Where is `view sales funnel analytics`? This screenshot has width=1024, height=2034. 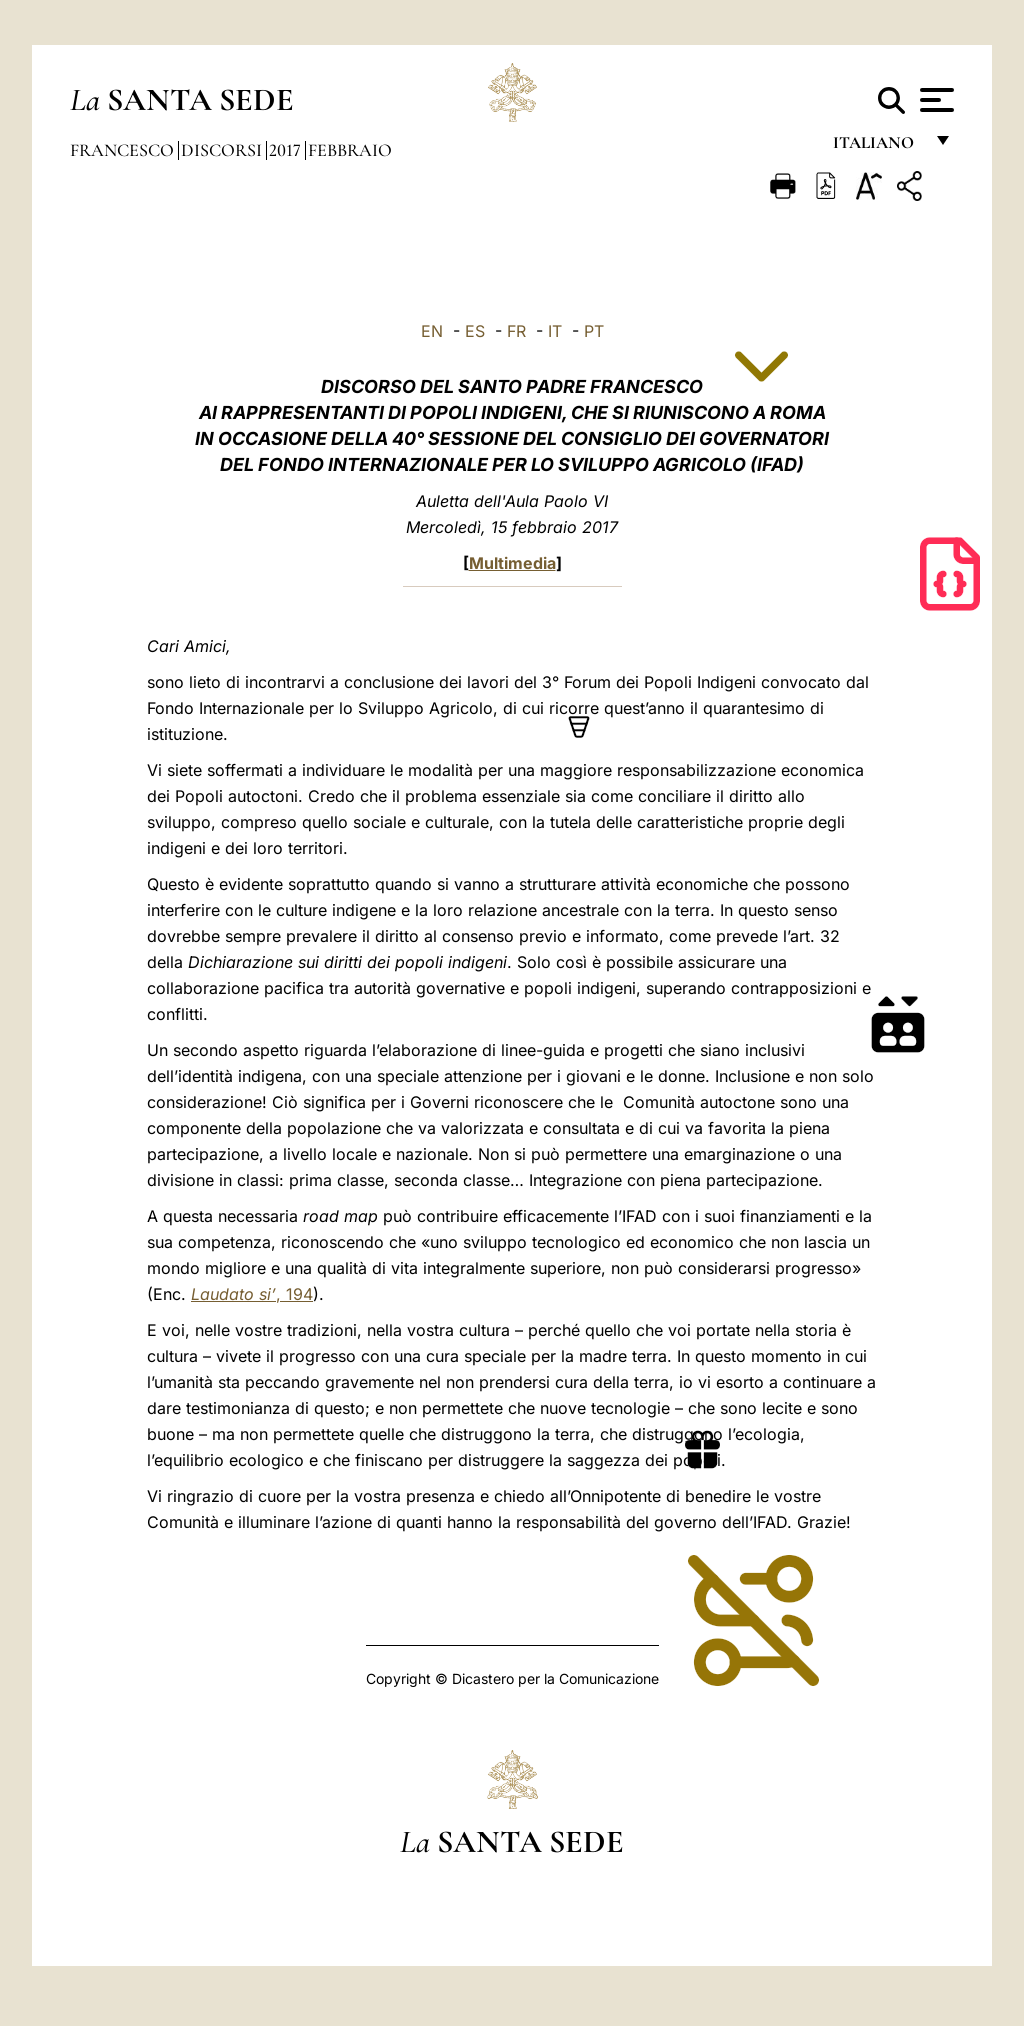 view sales funnel analytics is located at coordinates (579, 727).